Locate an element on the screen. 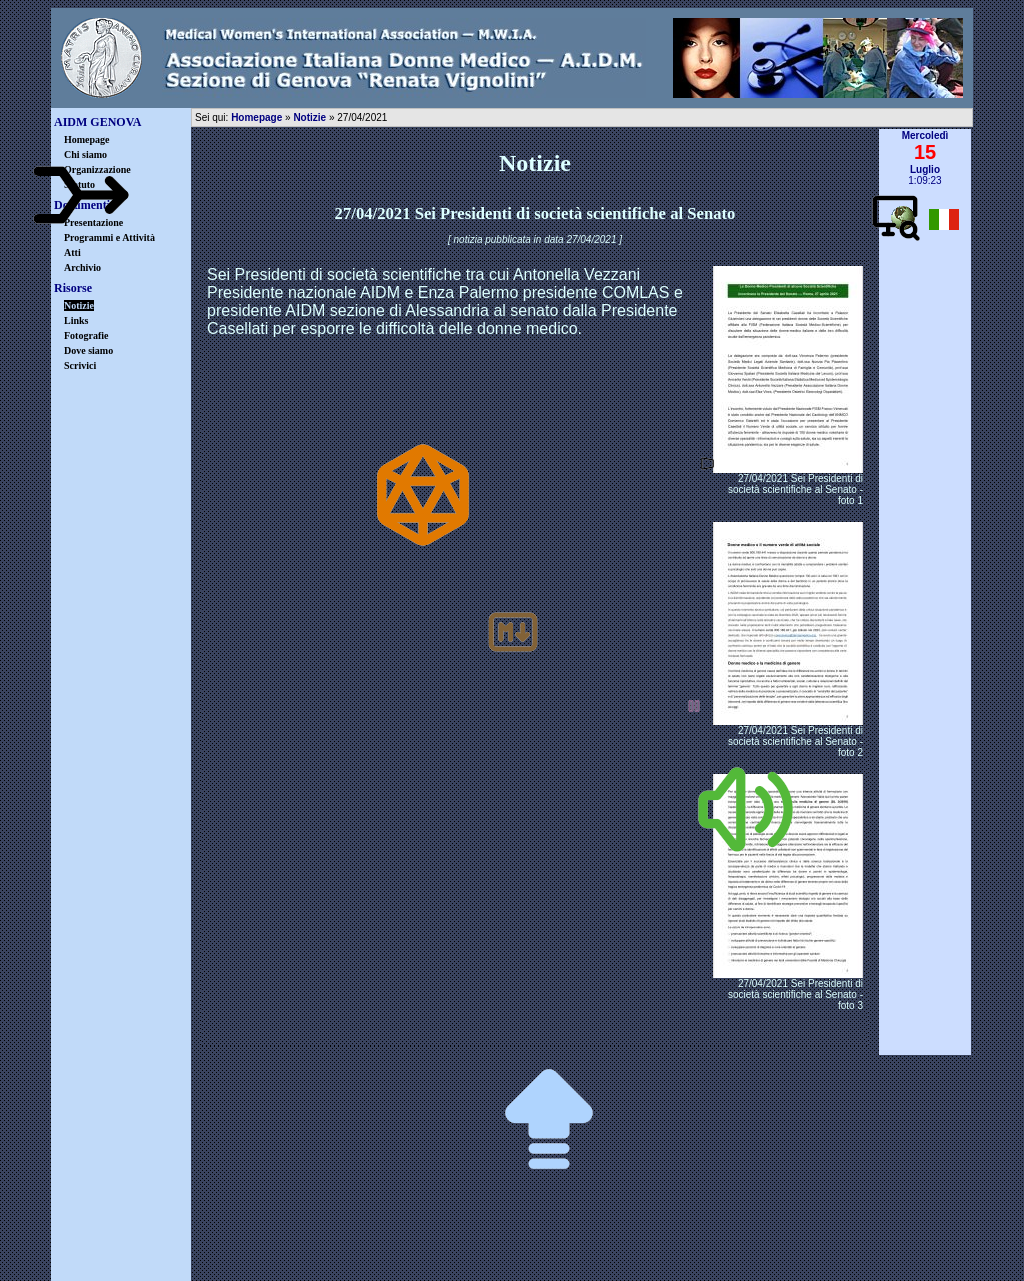  search files on desktop computer is located at coordinates (895, 216).